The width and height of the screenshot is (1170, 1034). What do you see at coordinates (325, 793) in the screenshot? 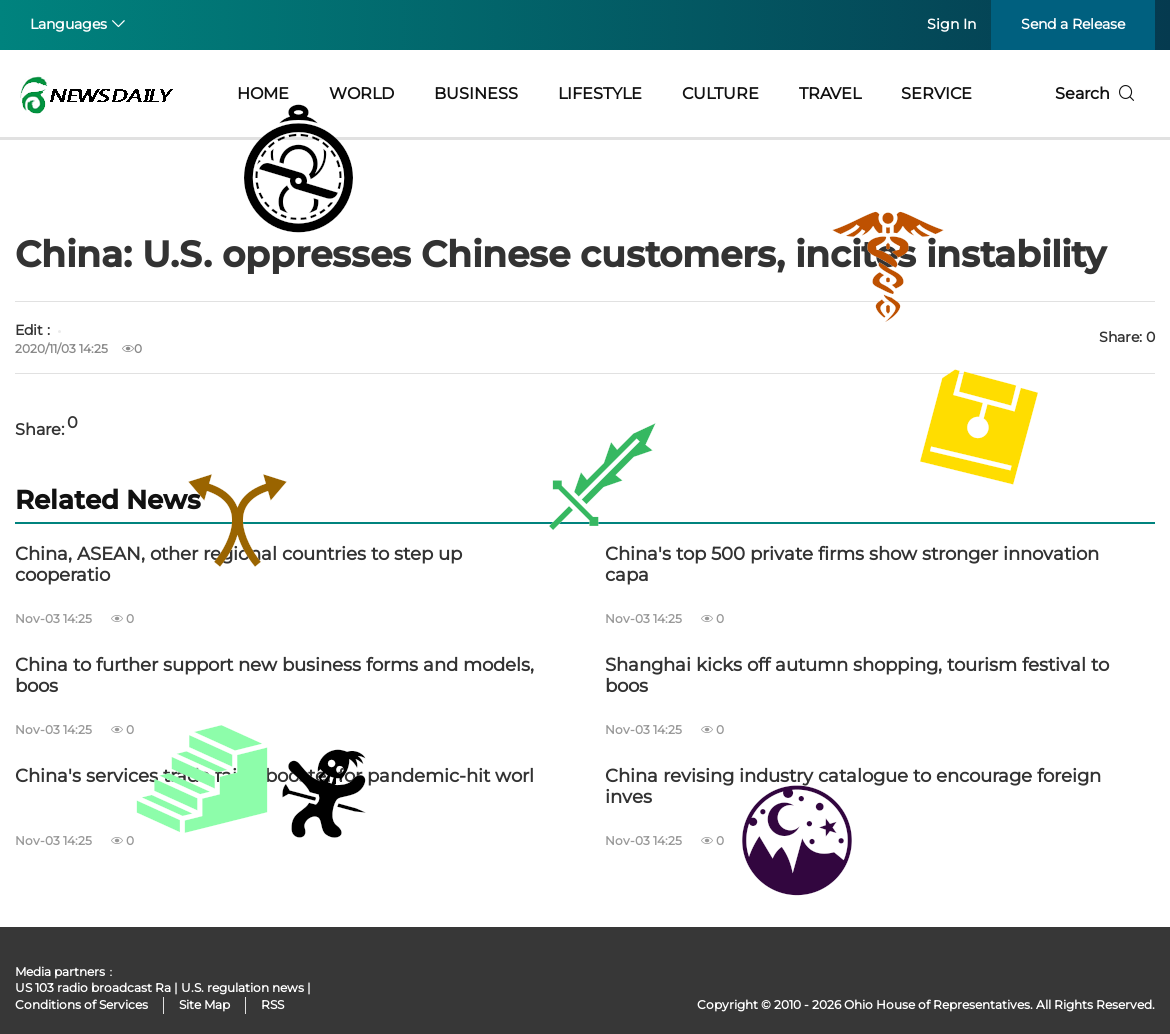
I see `cast a curse or hex on an opponent` at bounding box center [325, 793].